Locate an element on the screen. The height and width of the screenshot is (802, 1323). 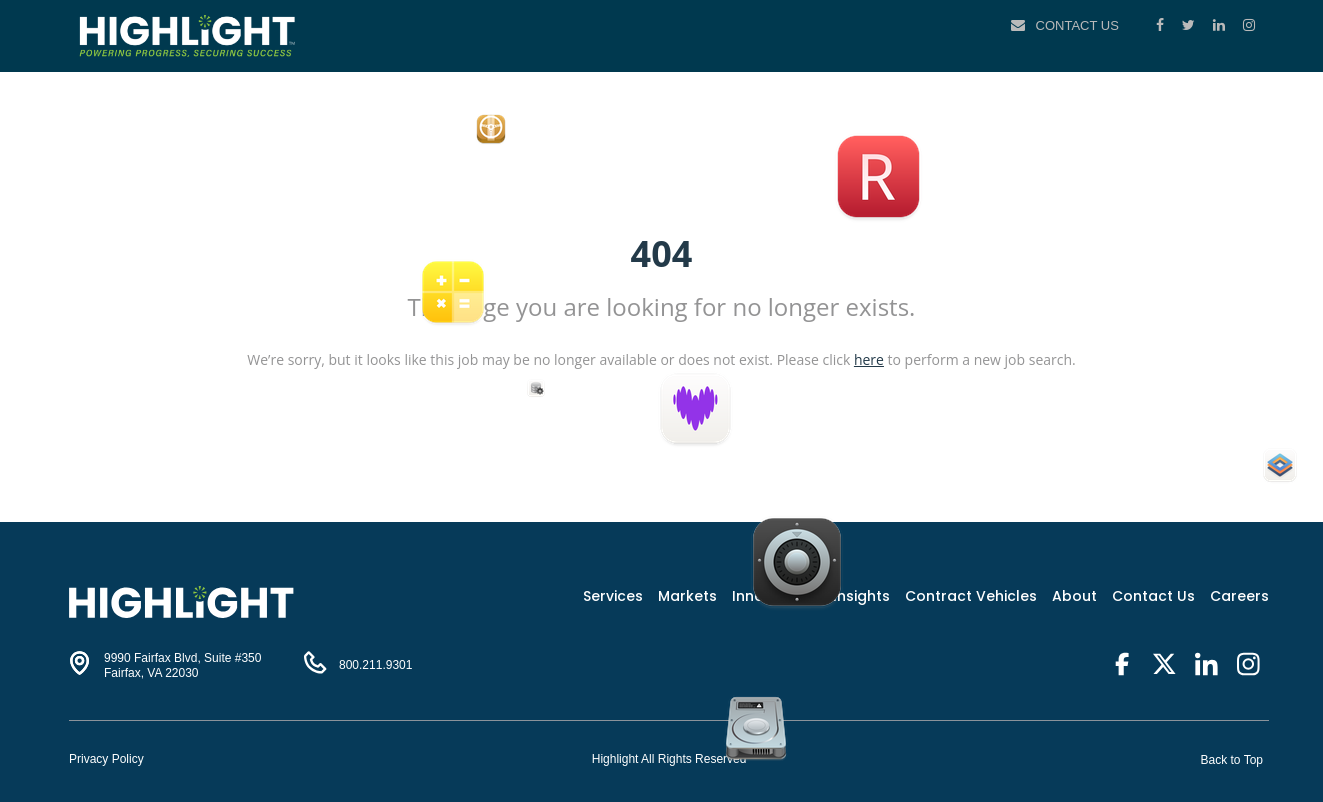
open gda database browser application is located at coordinates (536, 388).